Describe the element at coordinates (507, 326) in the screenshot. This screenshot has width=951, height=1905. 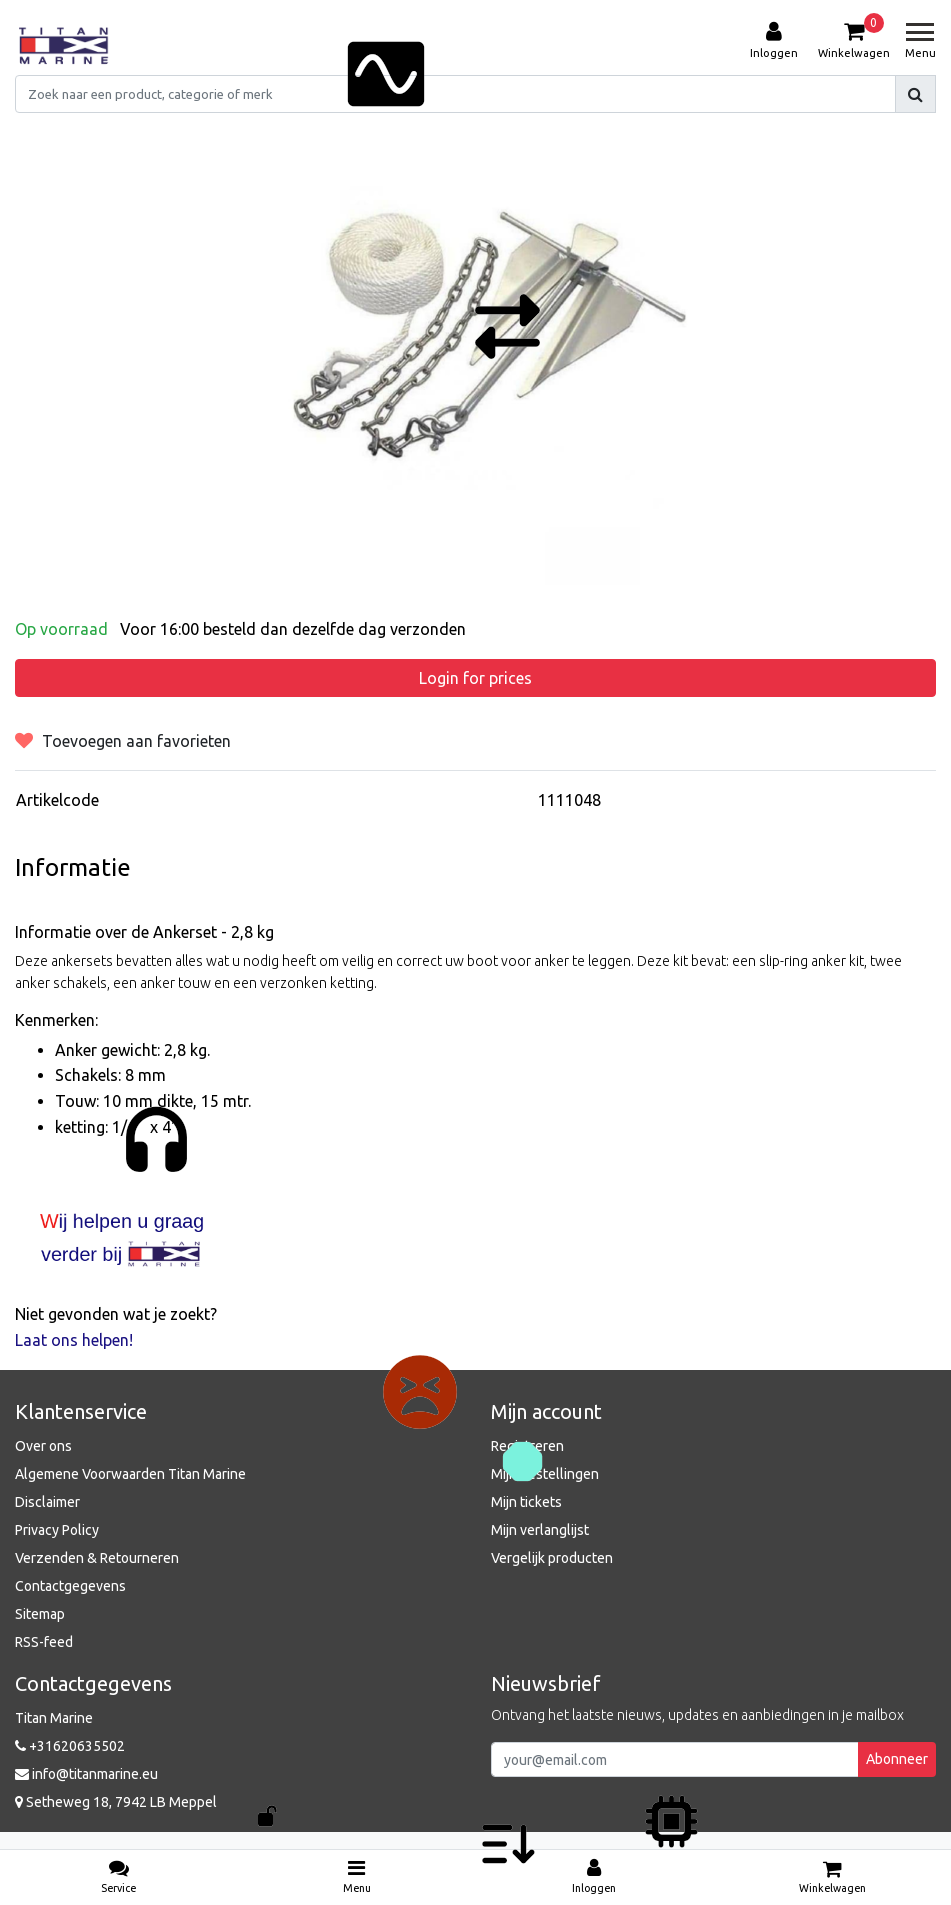
I see `swap or exchange items` at that location.